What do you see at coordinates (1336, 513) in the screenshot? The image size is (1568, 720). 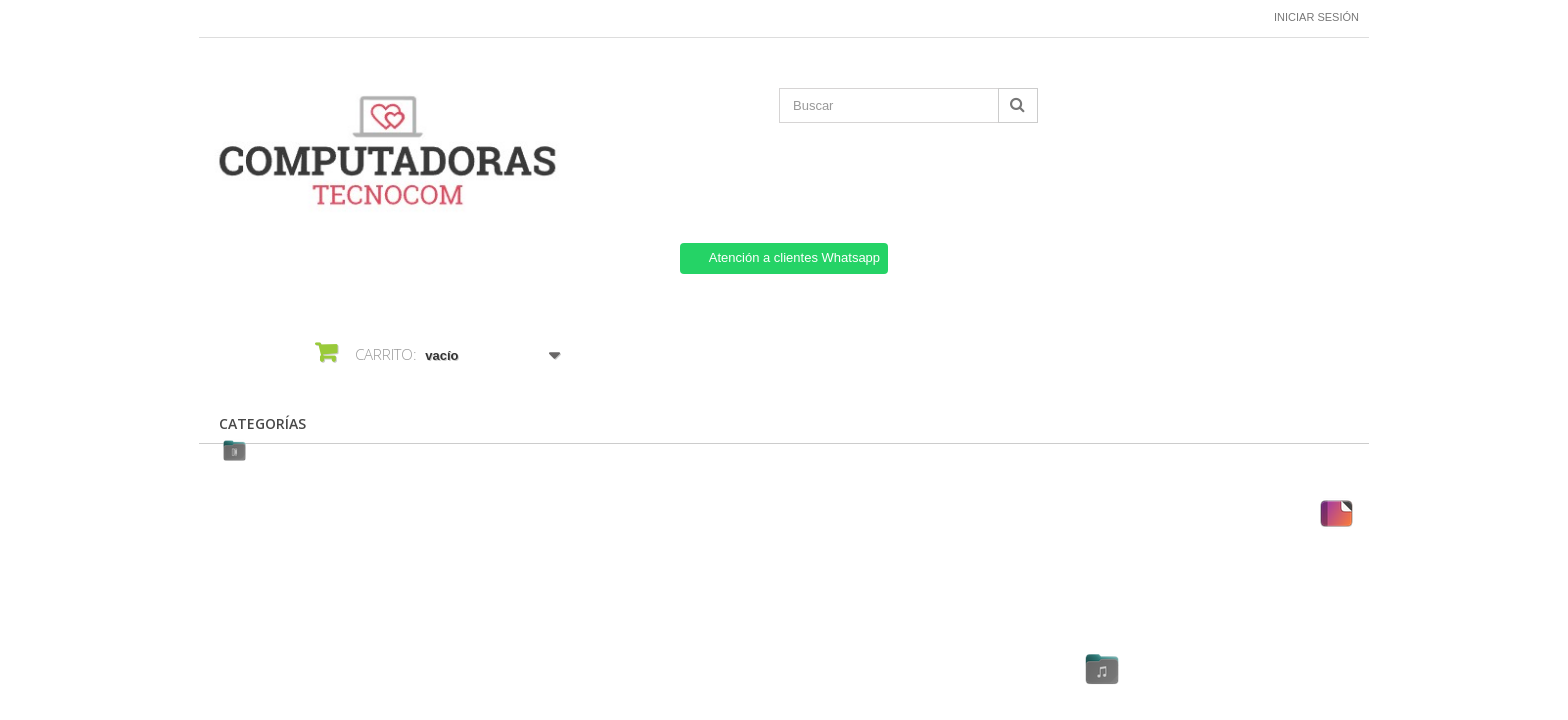 I see `customize desktop theme settings` at bounding box center [1336, 513].